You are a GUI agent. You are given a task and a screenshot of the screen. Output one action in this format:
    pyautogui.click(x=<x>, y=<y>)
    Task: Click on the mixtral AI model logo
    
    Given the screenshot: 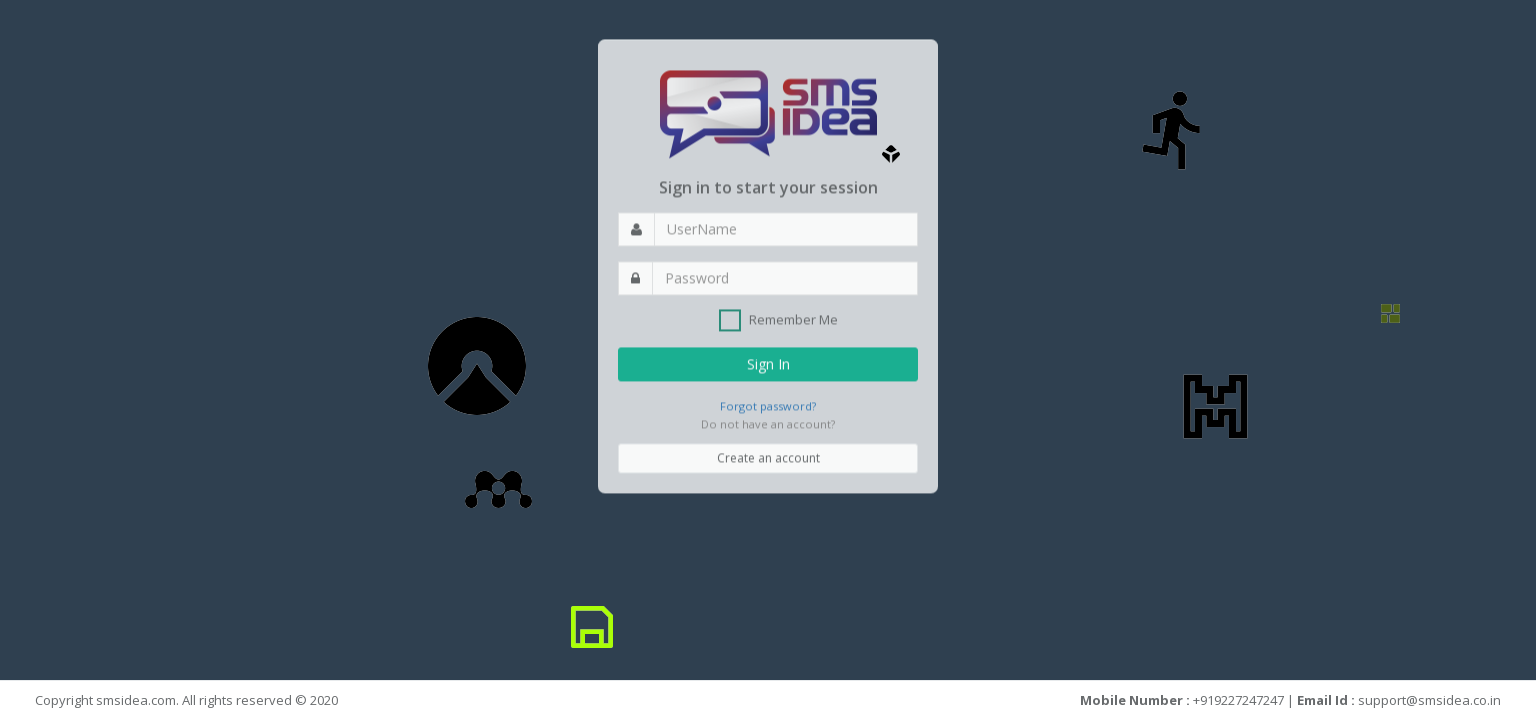 What is the action you would take?
    pyautogui.click(x=1215, y=406)
    